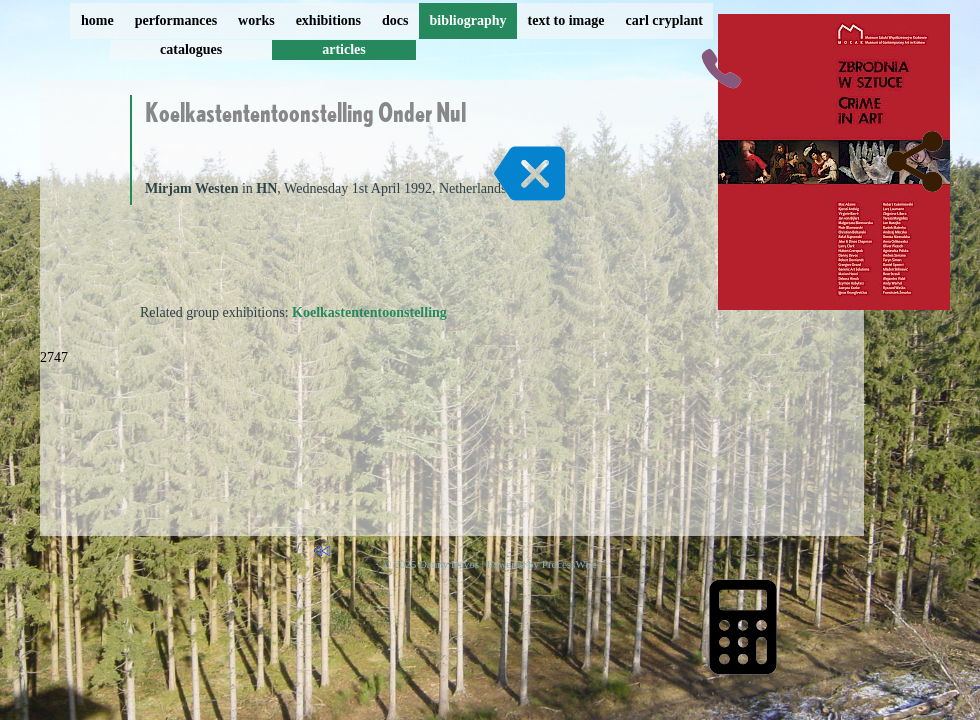 The width and height of the screenshot is (980, 720). What do you see at coordinates (743, 627) in the screenshot?
I see `open the calculator app` at bounding box center [743, 627].